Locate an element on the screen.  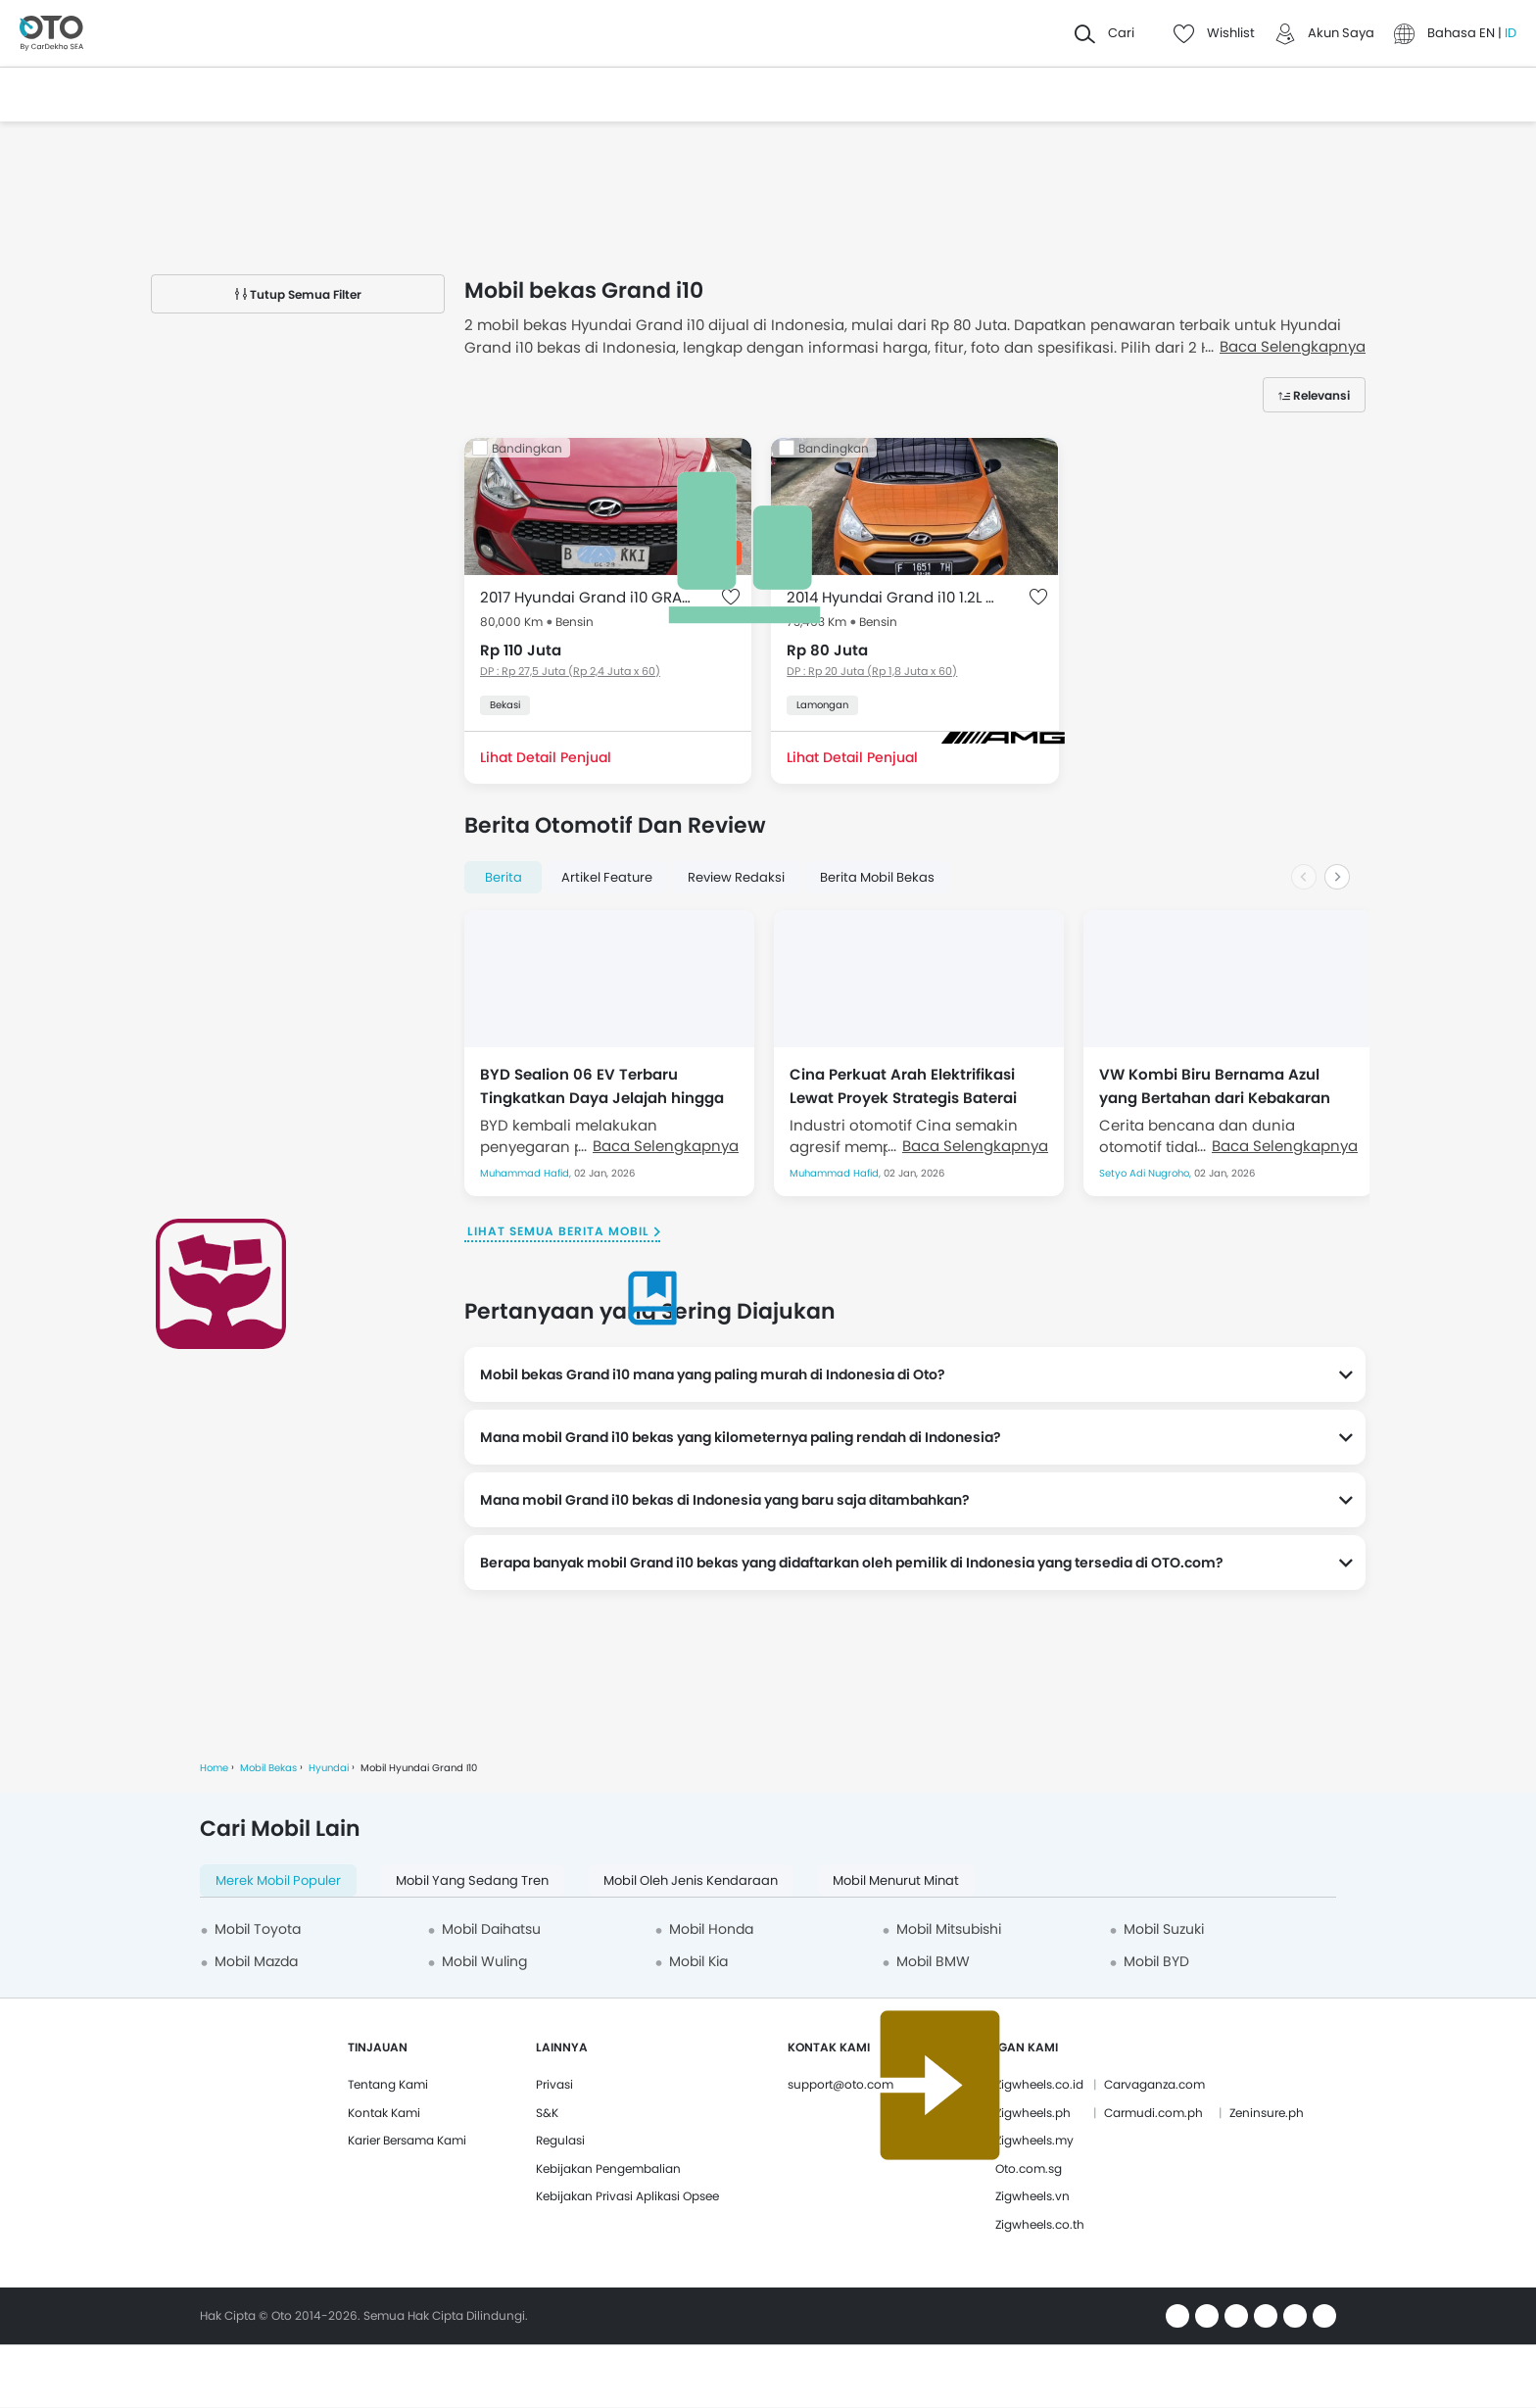
log in to your account is located at coordinates (939, 2085).